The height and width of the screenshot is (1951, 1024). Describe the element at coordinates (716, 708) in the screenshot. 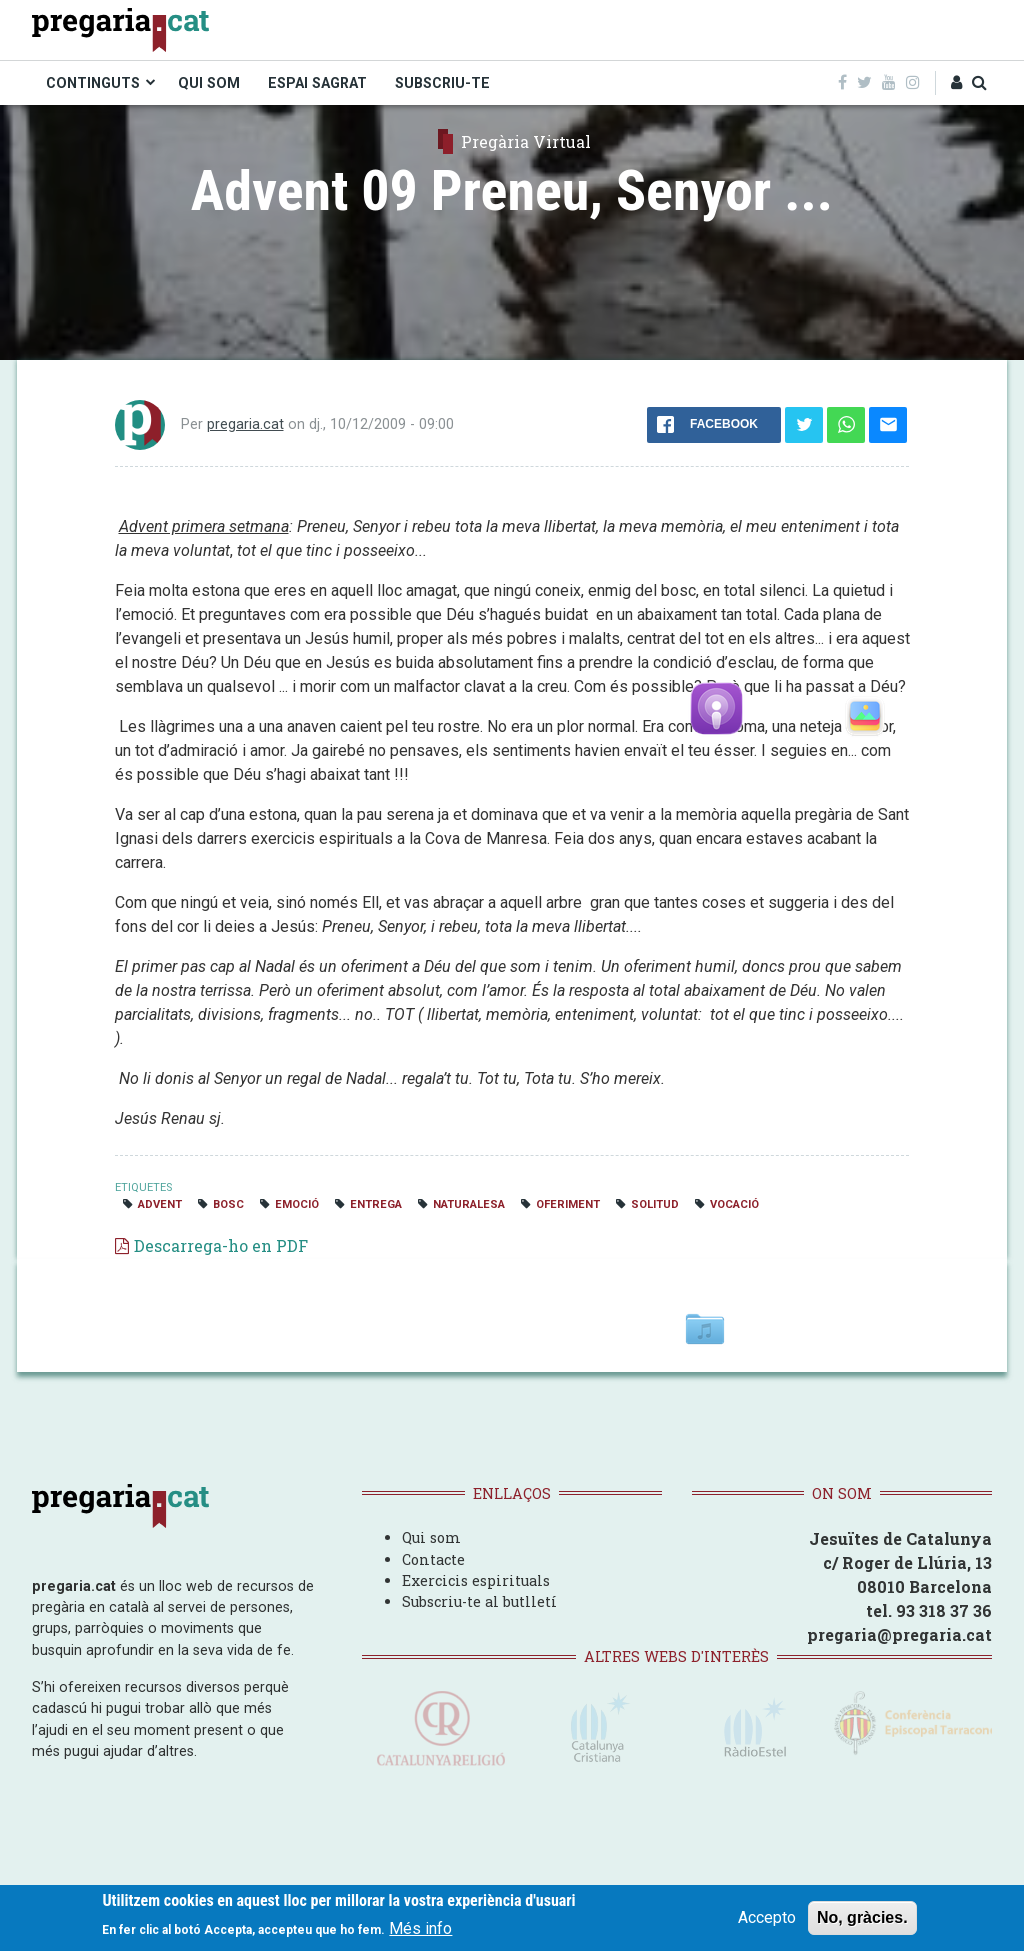

I see `open the podcasts app` at that location.